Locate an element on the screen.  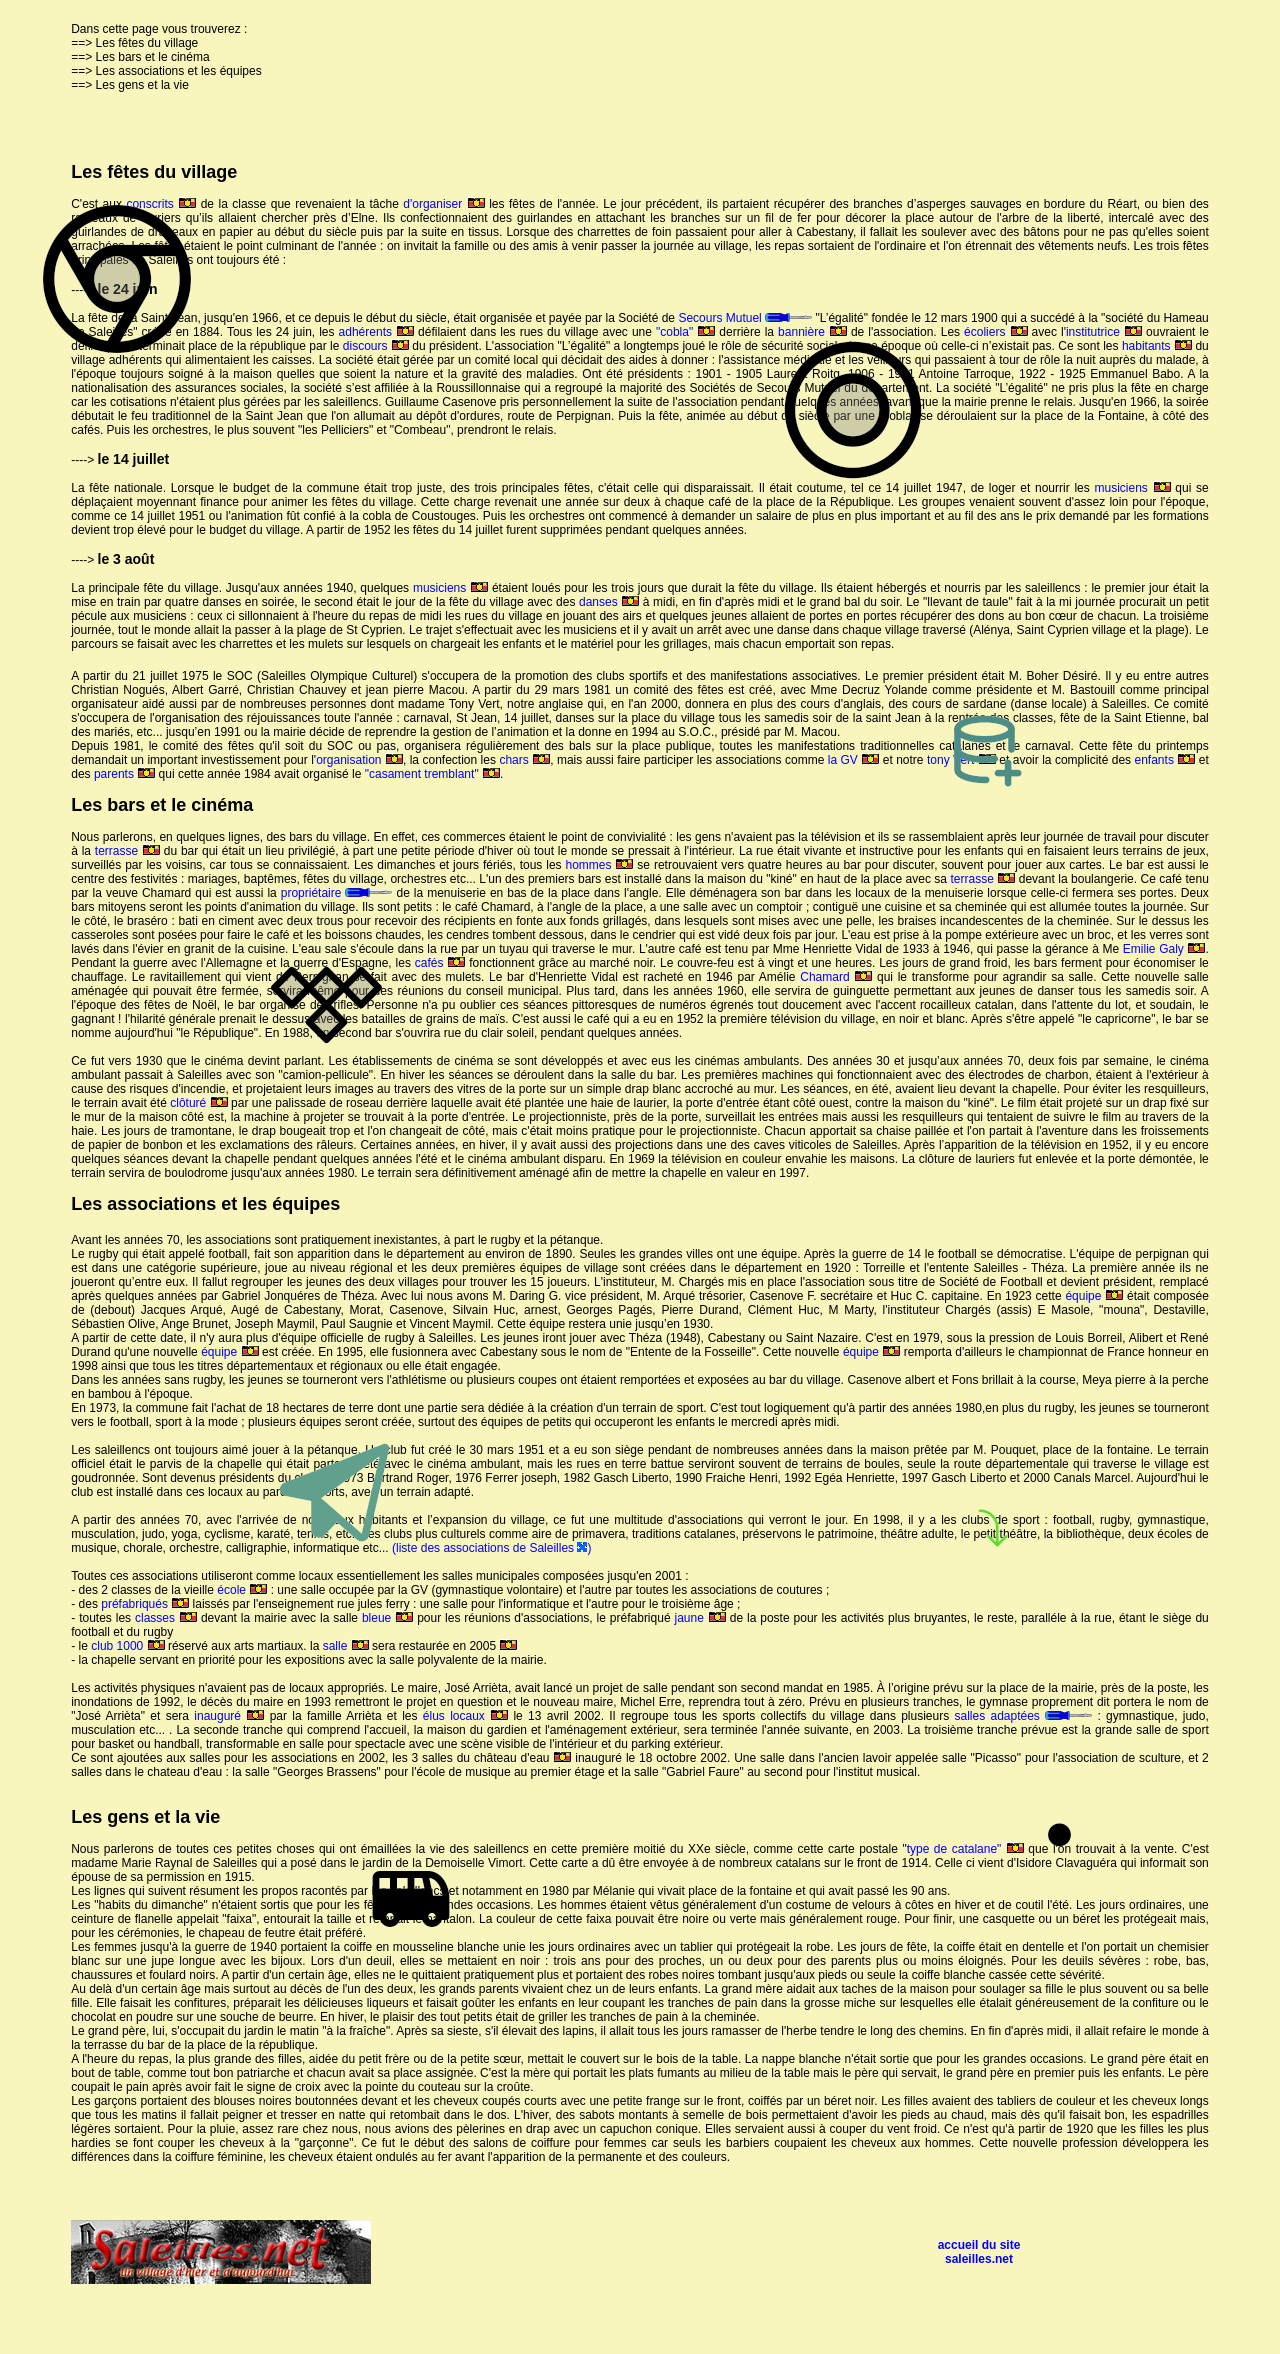
open google chrome browser is located at coordinates (117, 279).